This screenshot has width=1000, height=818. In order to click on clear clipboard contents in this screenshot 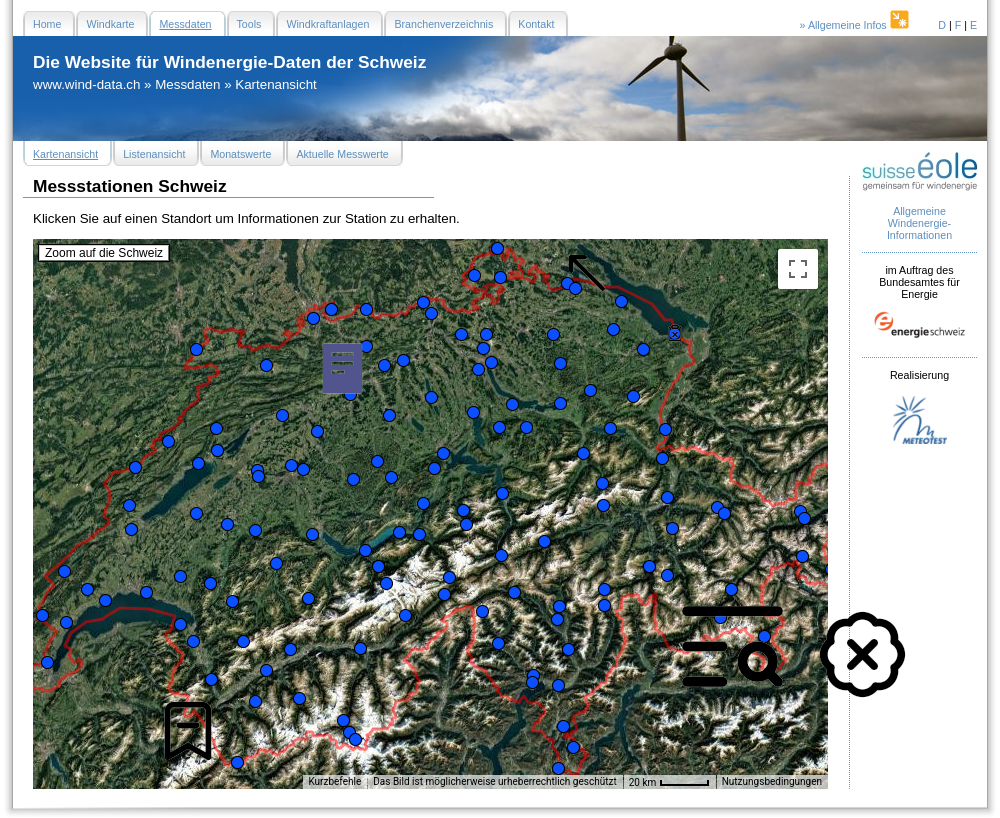, I will do `click(675, 333)`.